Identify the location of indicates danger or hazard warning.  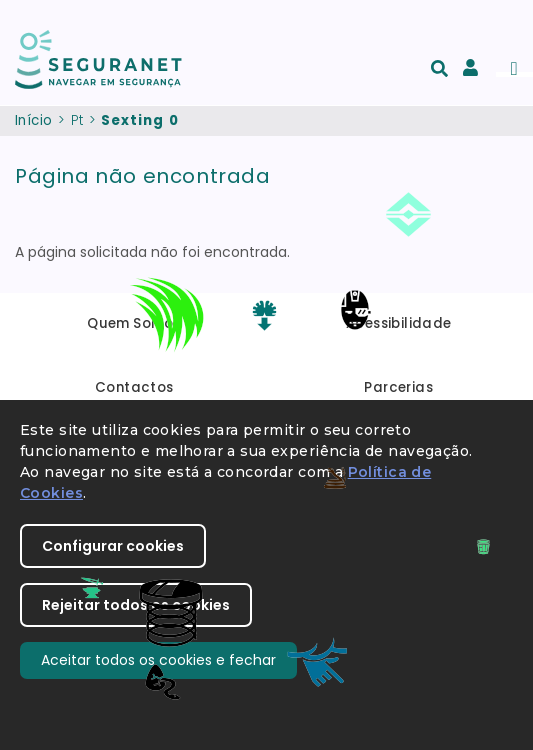
(335, 478).